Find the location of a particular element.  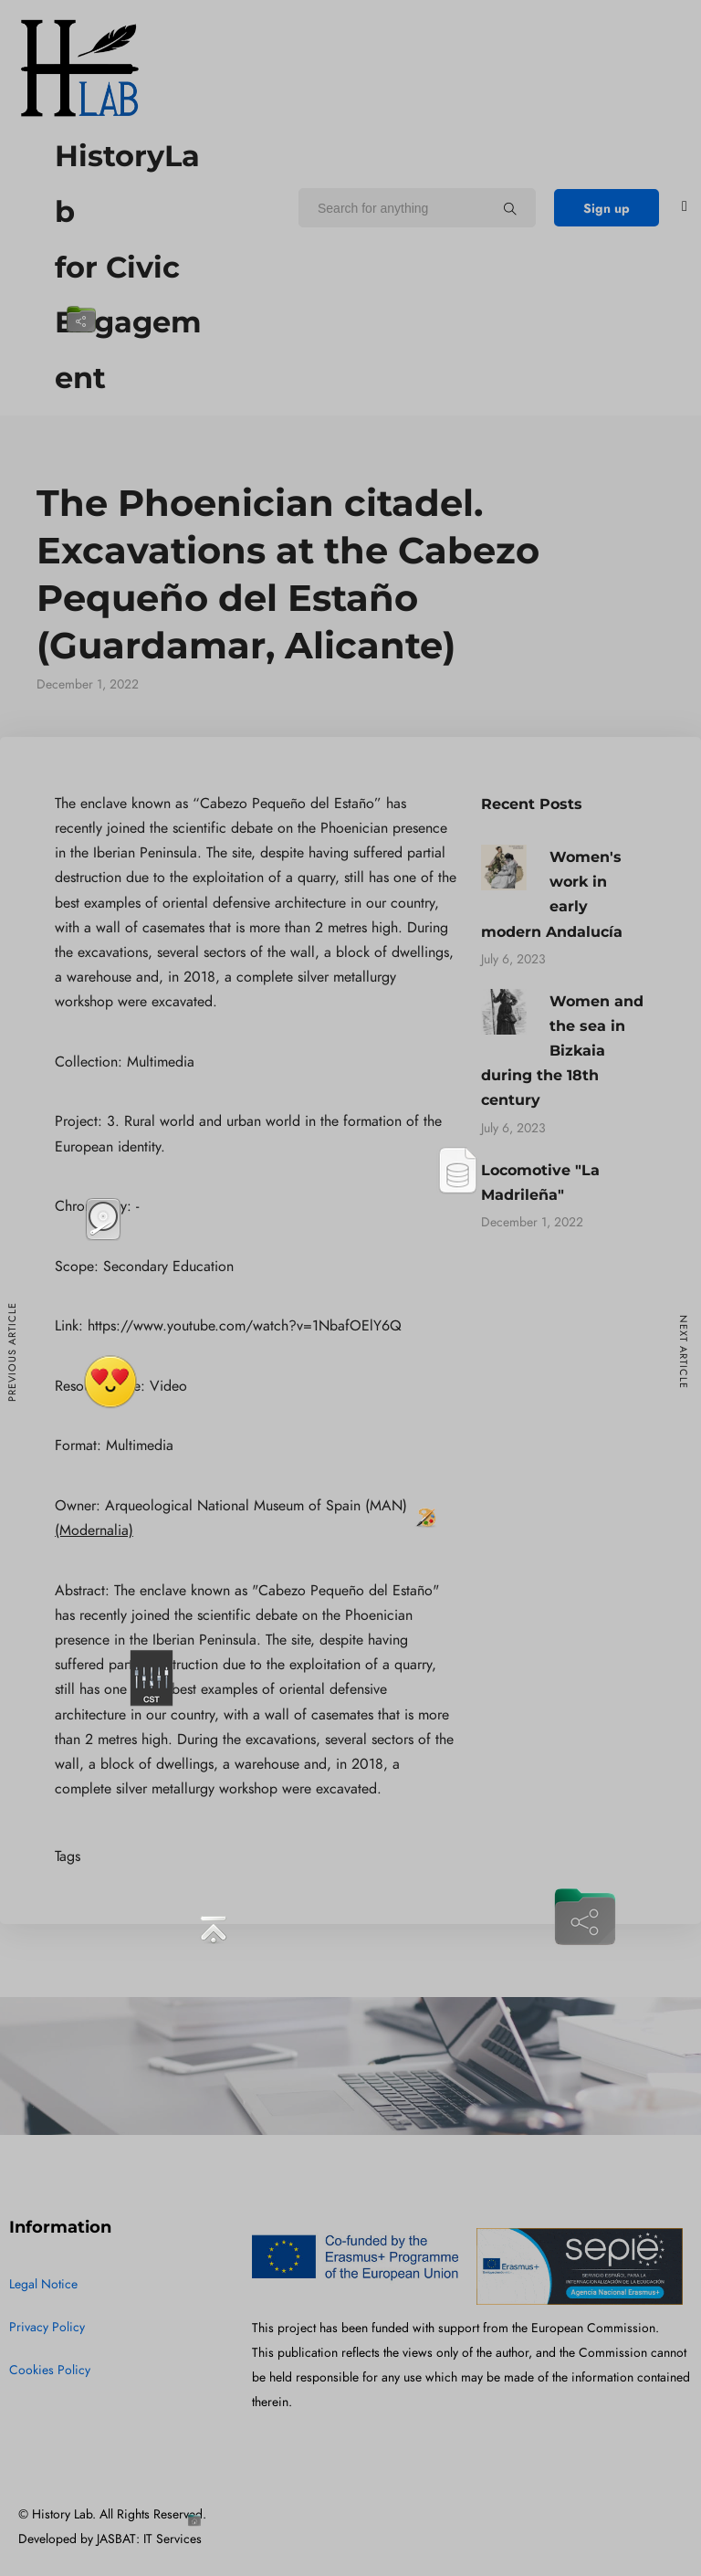

open the disk management utility is located at coordinates (103, 1219).